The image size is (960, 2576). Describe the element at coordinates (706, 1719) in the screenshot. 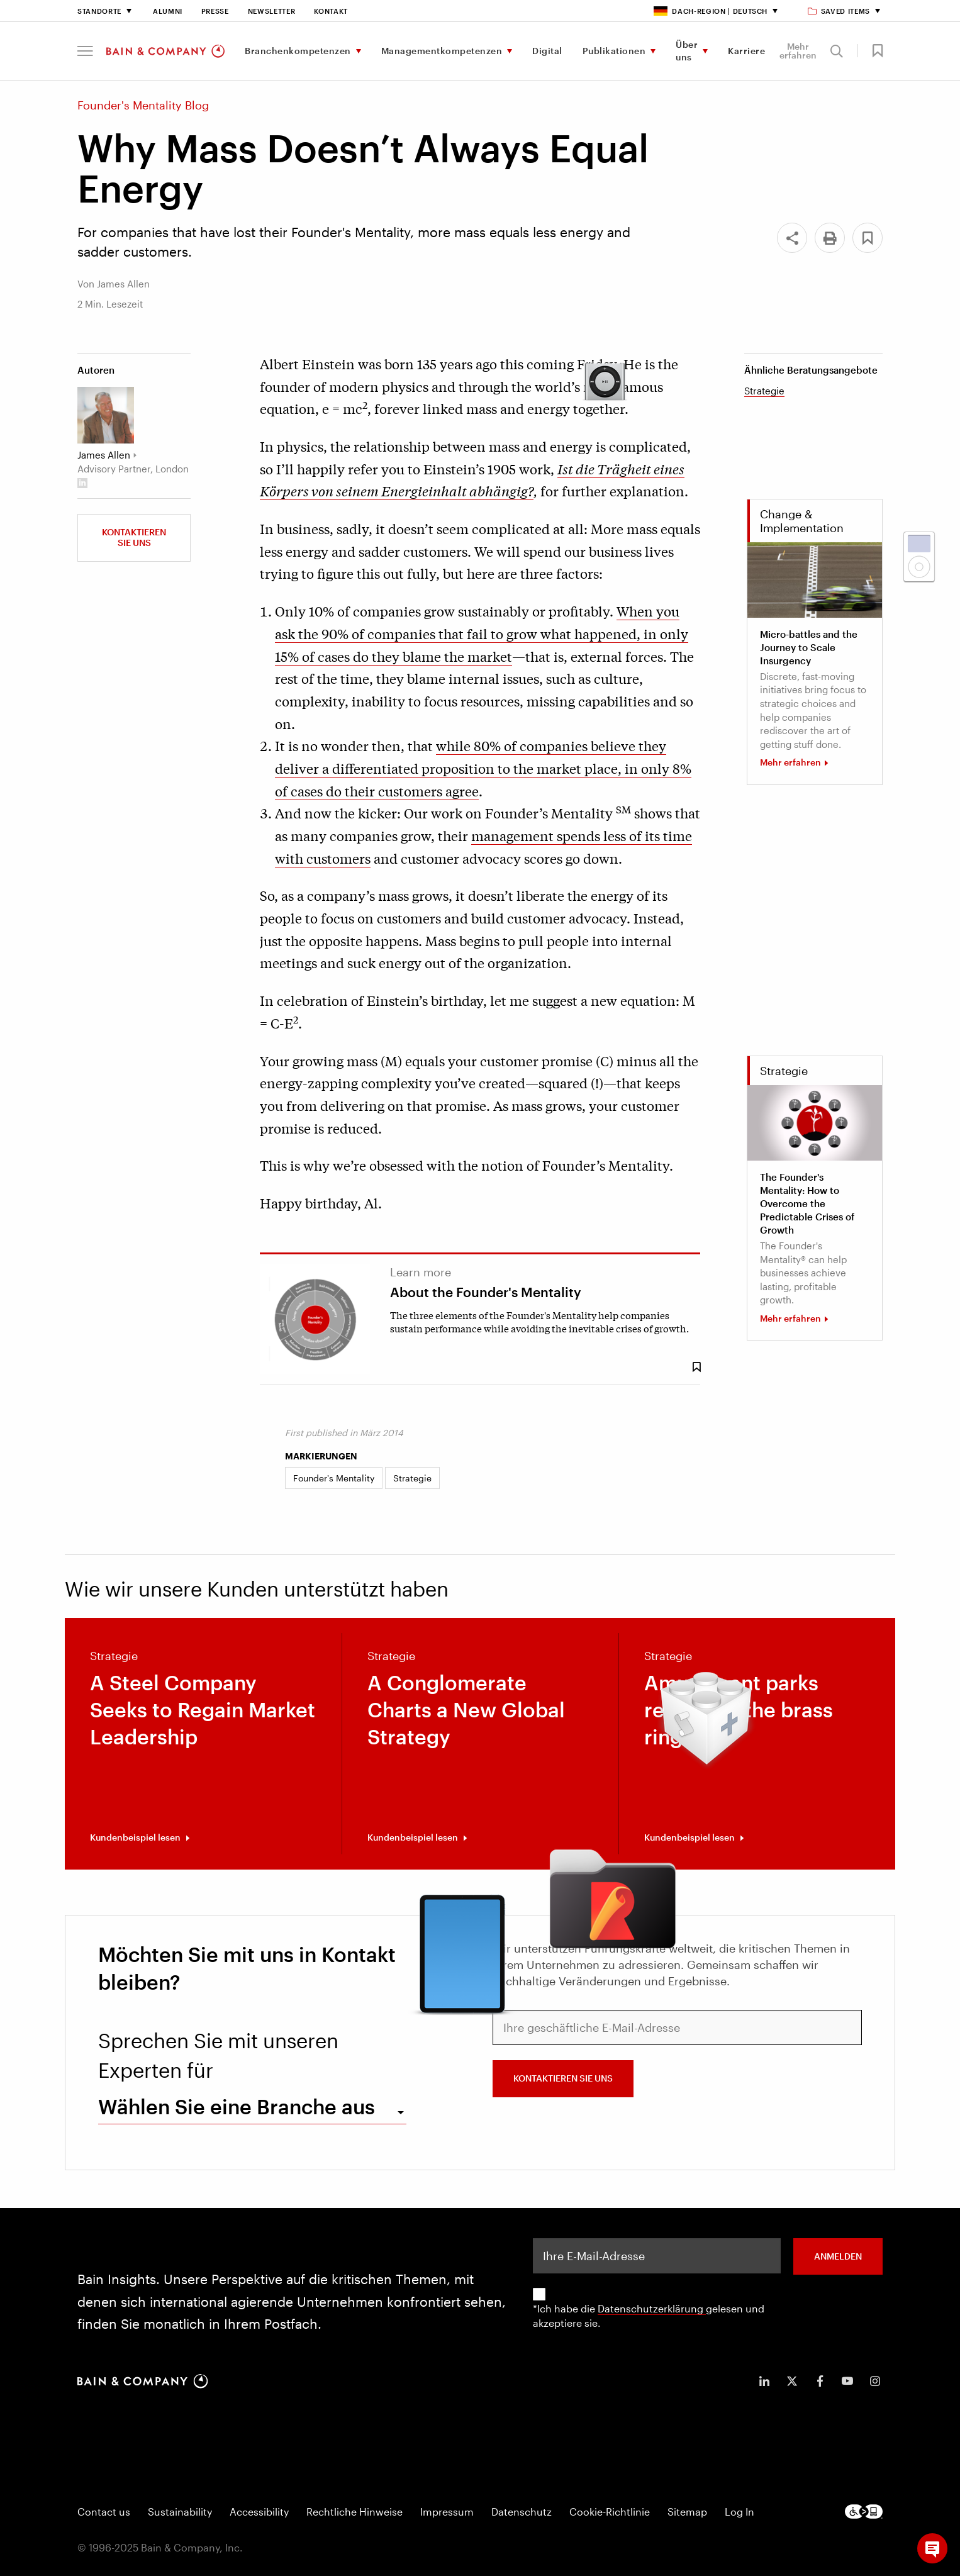

I see `scripting addition or plugin component for script editor` at that location.